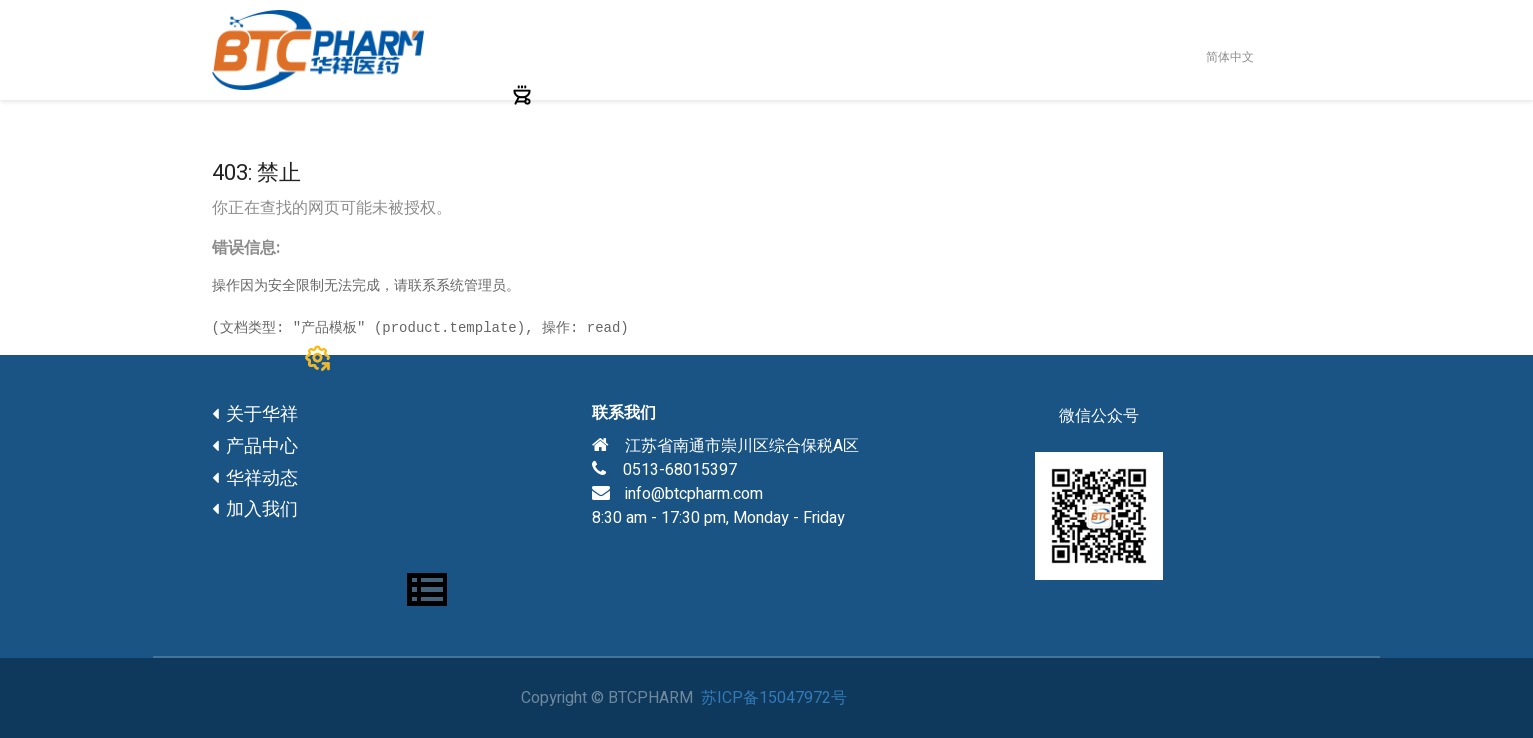 The height and width of the screenshot is (738, 1533). What do you see at coordinates (428, 589) in the screenshot?
I see `switch to list view` at bounding box center [428, 589].